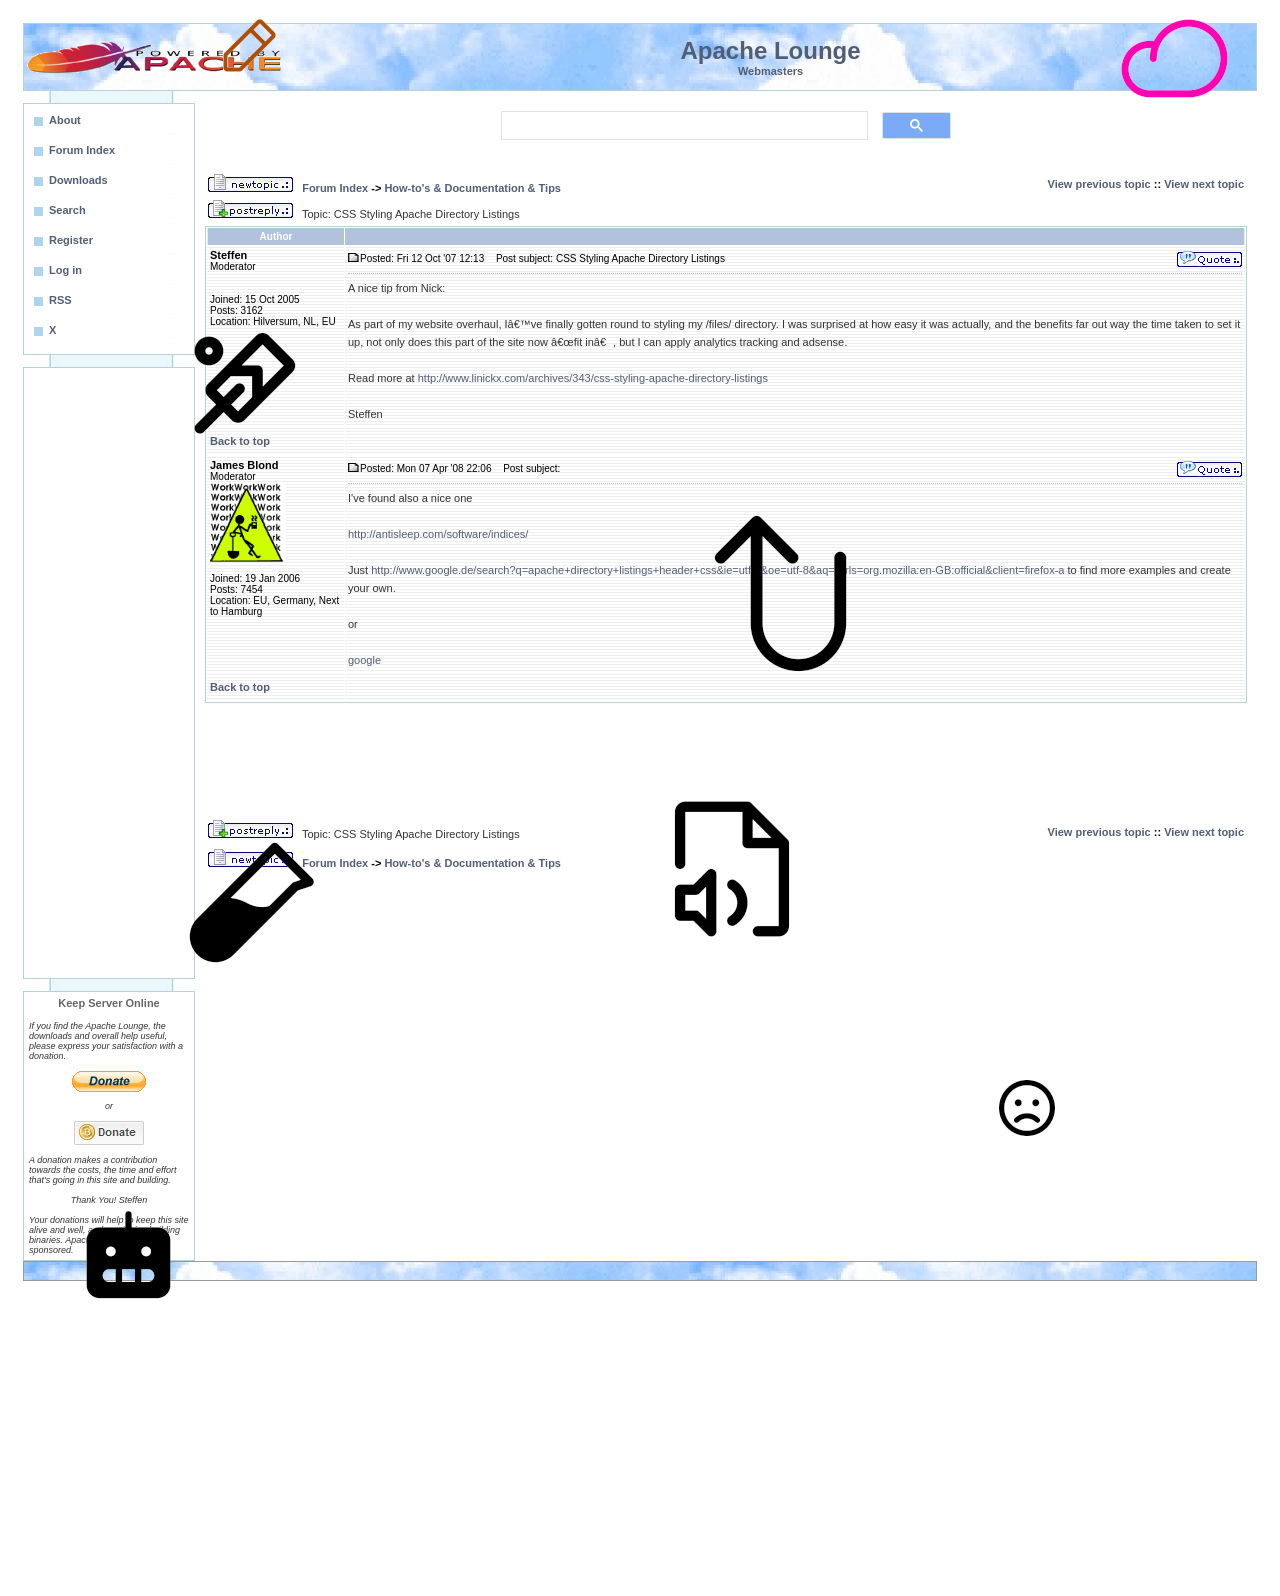  What do you see at coordinates (1174, 58) in the screenshot?
I see `access cloud storage` at bounding box center [1174, 58].